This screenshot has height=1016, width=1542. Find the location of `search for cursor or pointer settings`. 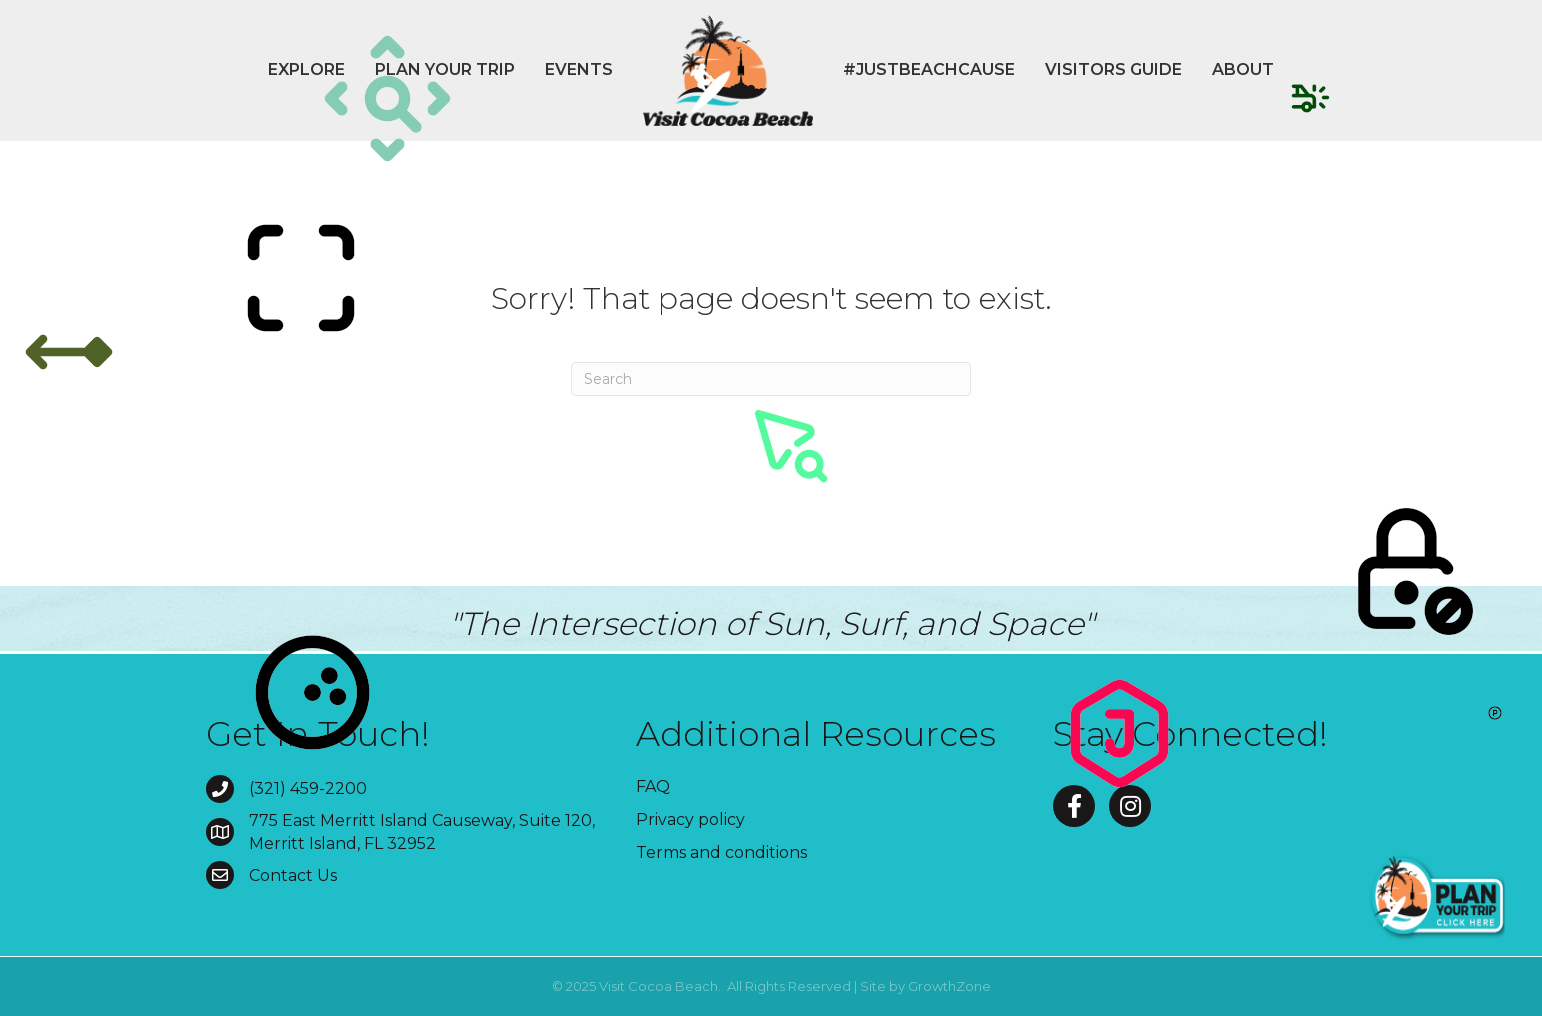

search for cursor or pointer settings is located at coordinates (787, 442).